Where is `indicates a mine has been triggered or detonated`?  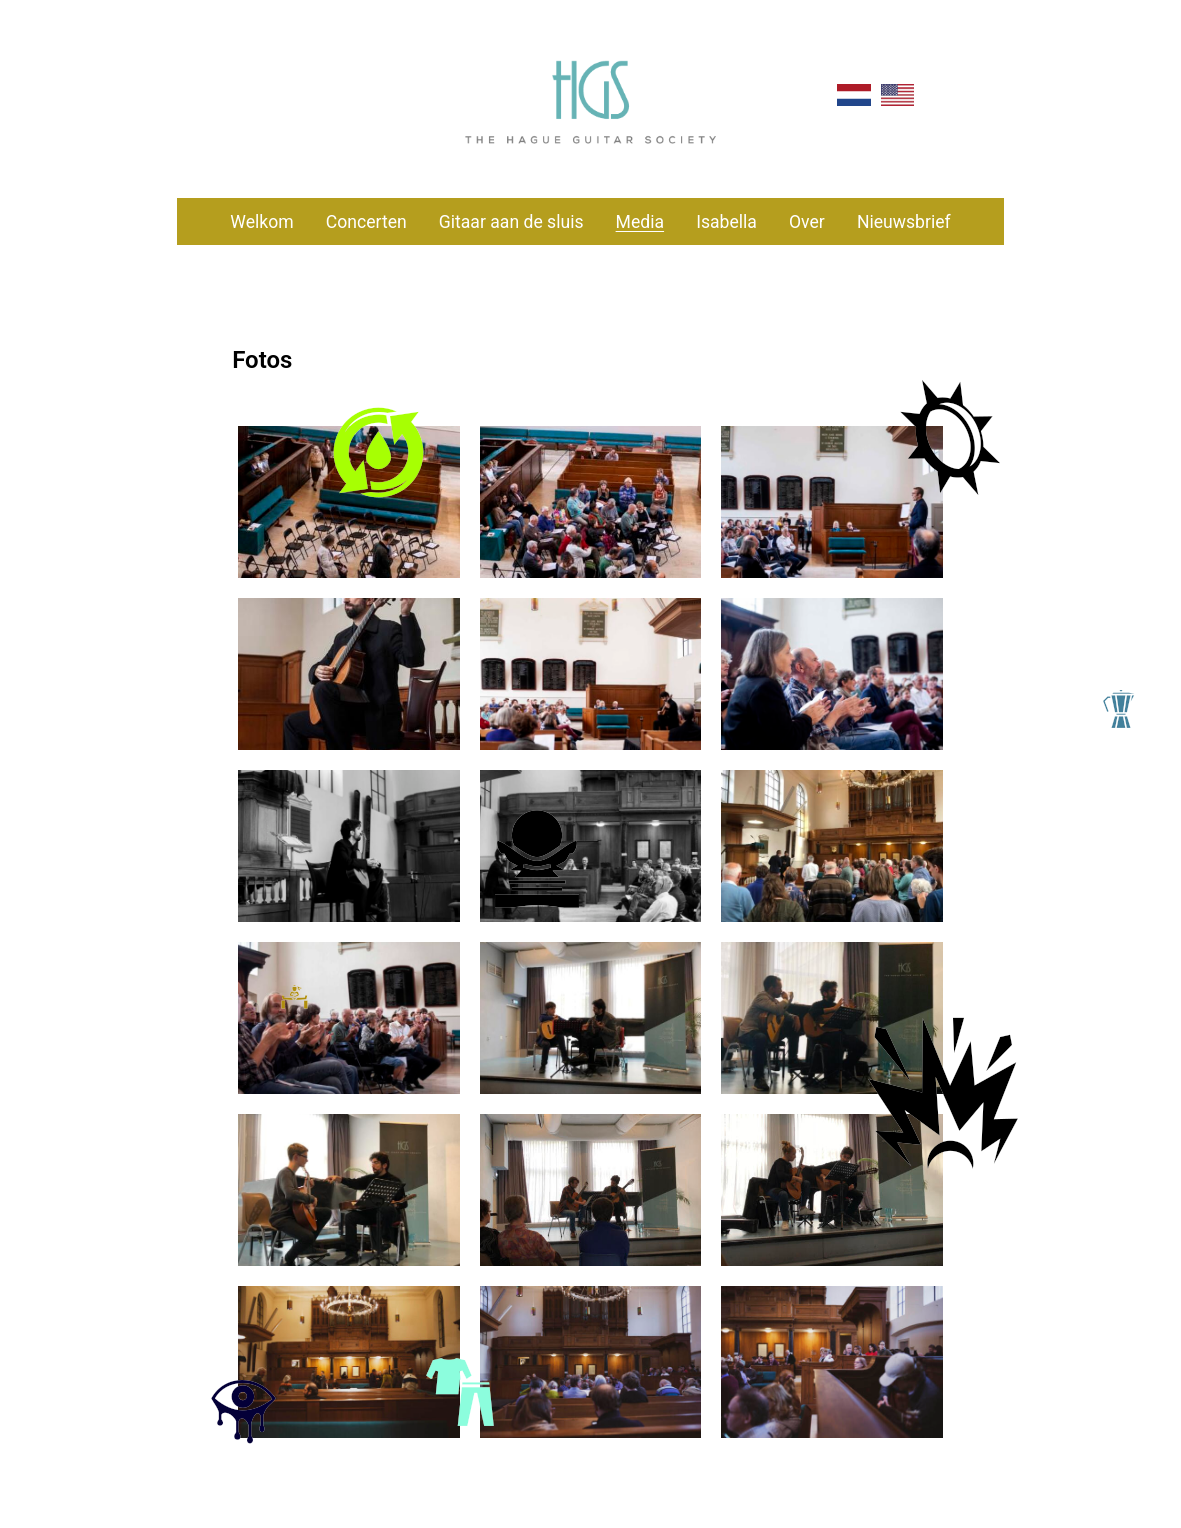 indicates a mine has been triggered or detonated is located at coordinates (943, 1094).